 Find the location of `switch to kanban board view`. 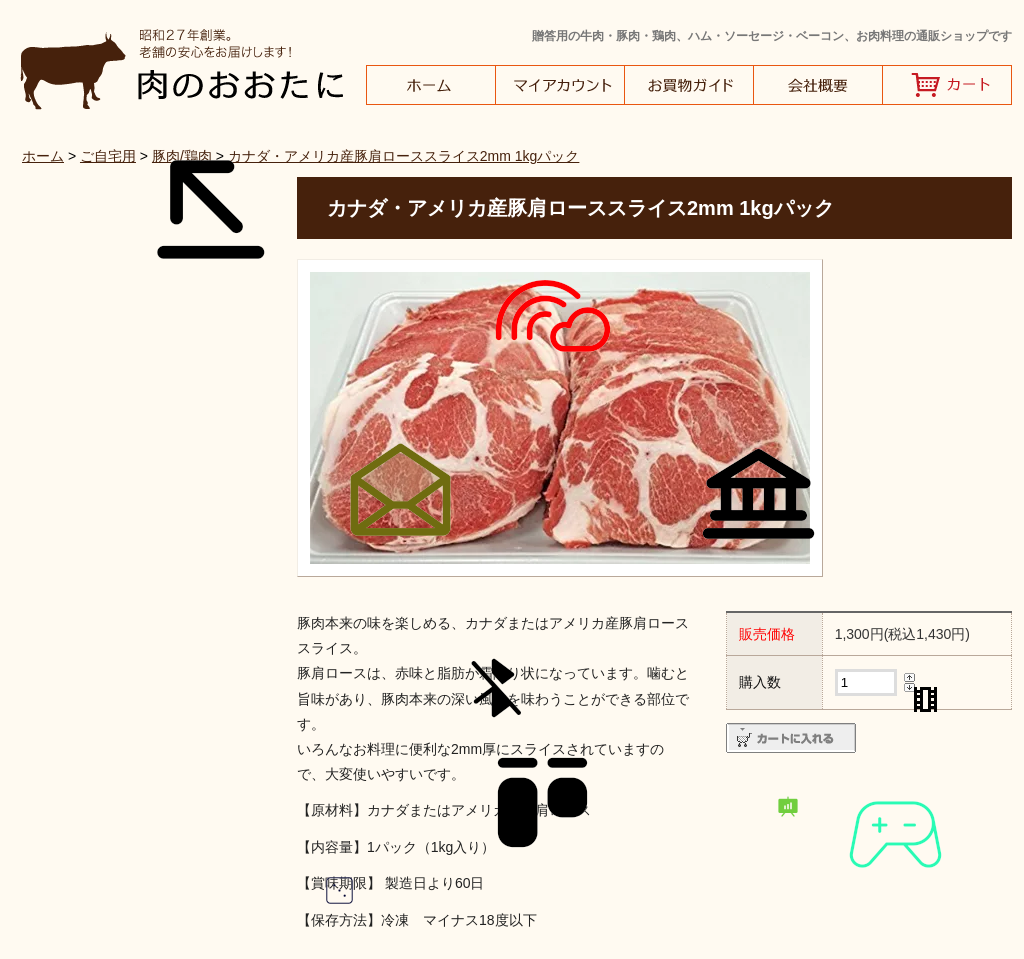

switch to kanban board view is located at coordinates (542, 802).